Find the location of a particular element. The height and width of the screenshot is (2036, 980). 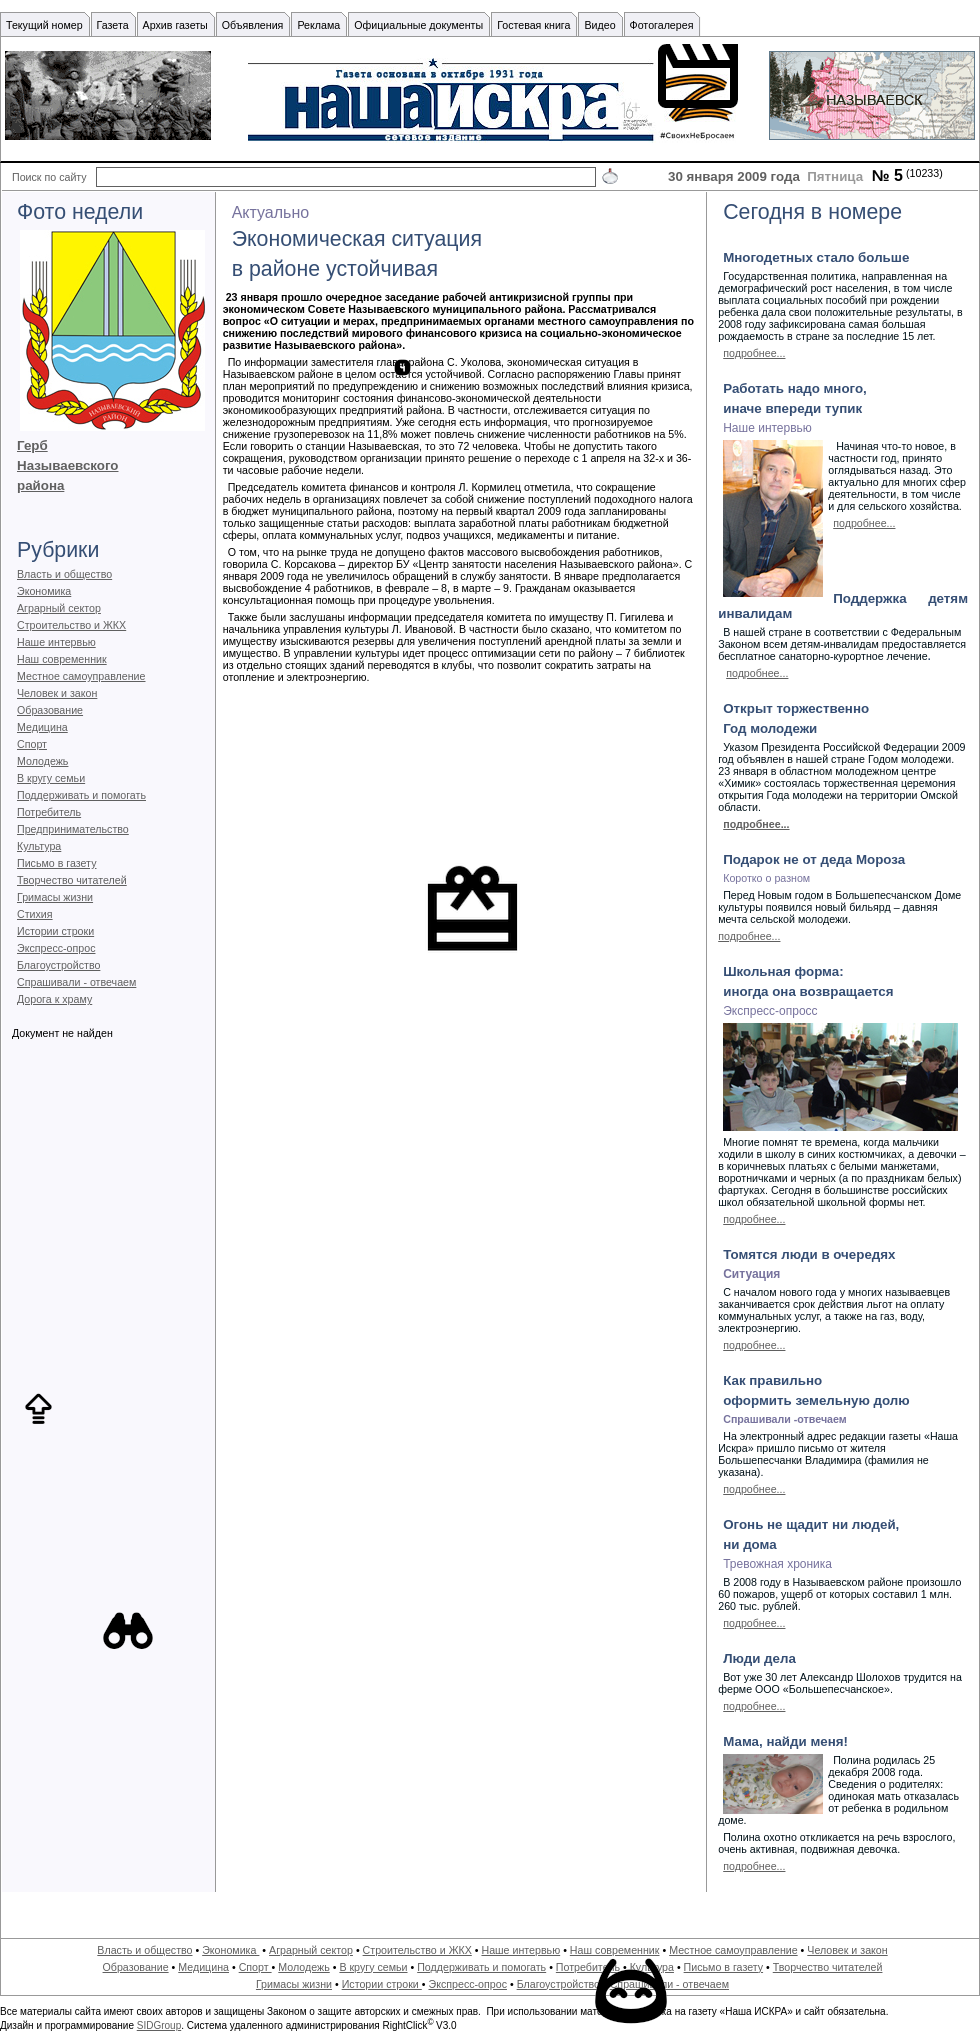

indicates step 4 in a multi-step process is located at coordinates (402, 367).